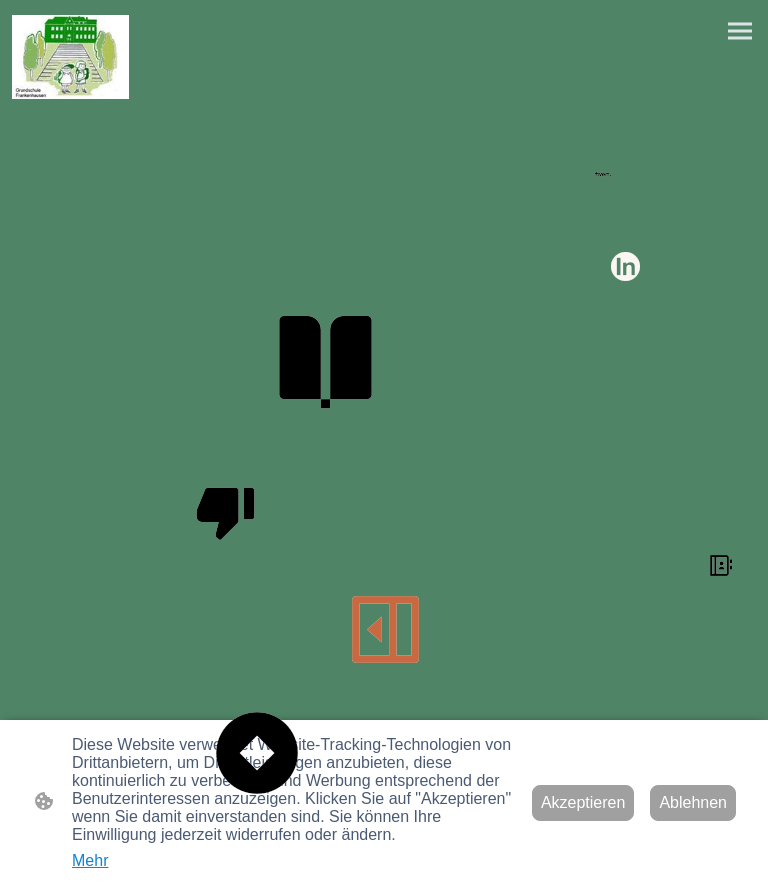 Image resolution: width=768 pixels, height=886 pixels. I want to click on open your contacts list, so click(719, 565).